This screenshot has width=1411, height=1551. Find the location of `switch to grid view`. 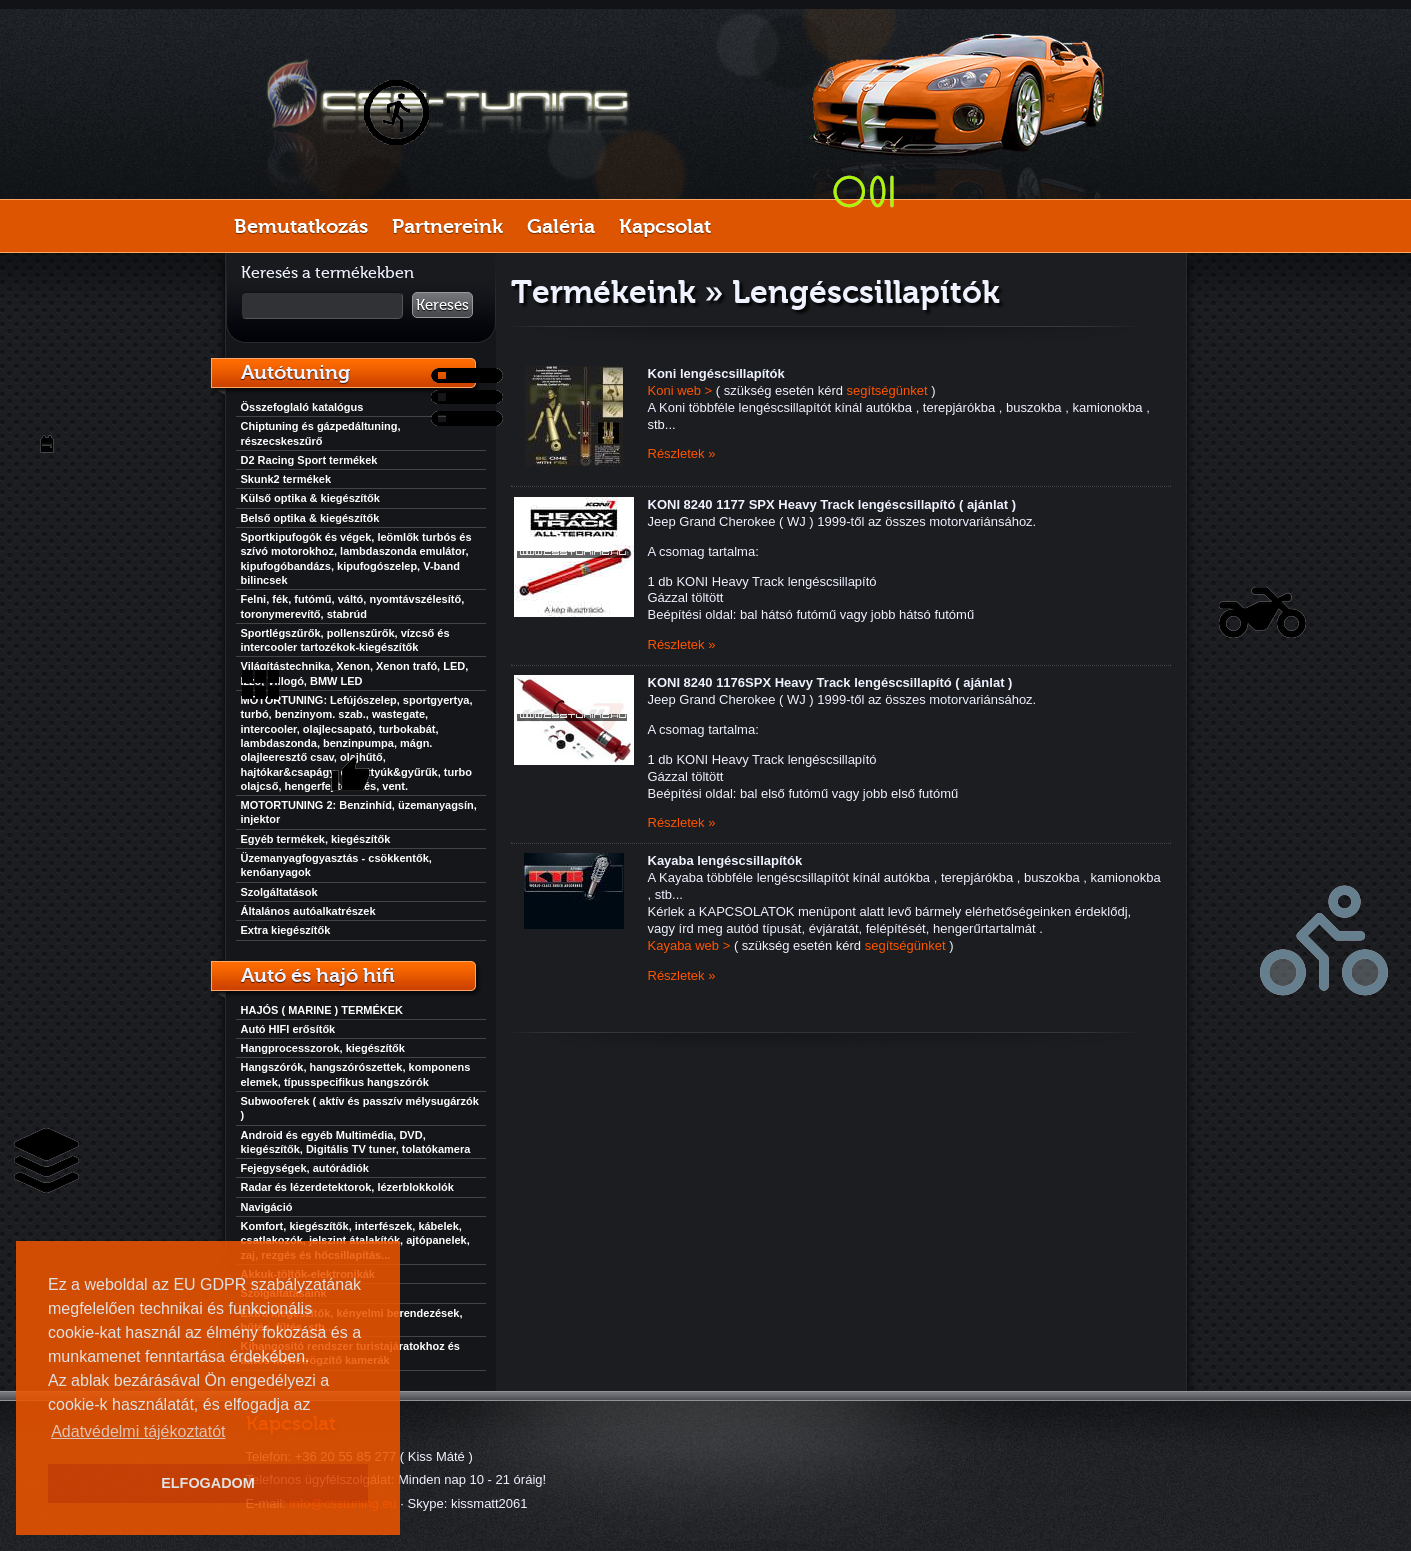

switch to grid view is located at coordinates (259, 685).